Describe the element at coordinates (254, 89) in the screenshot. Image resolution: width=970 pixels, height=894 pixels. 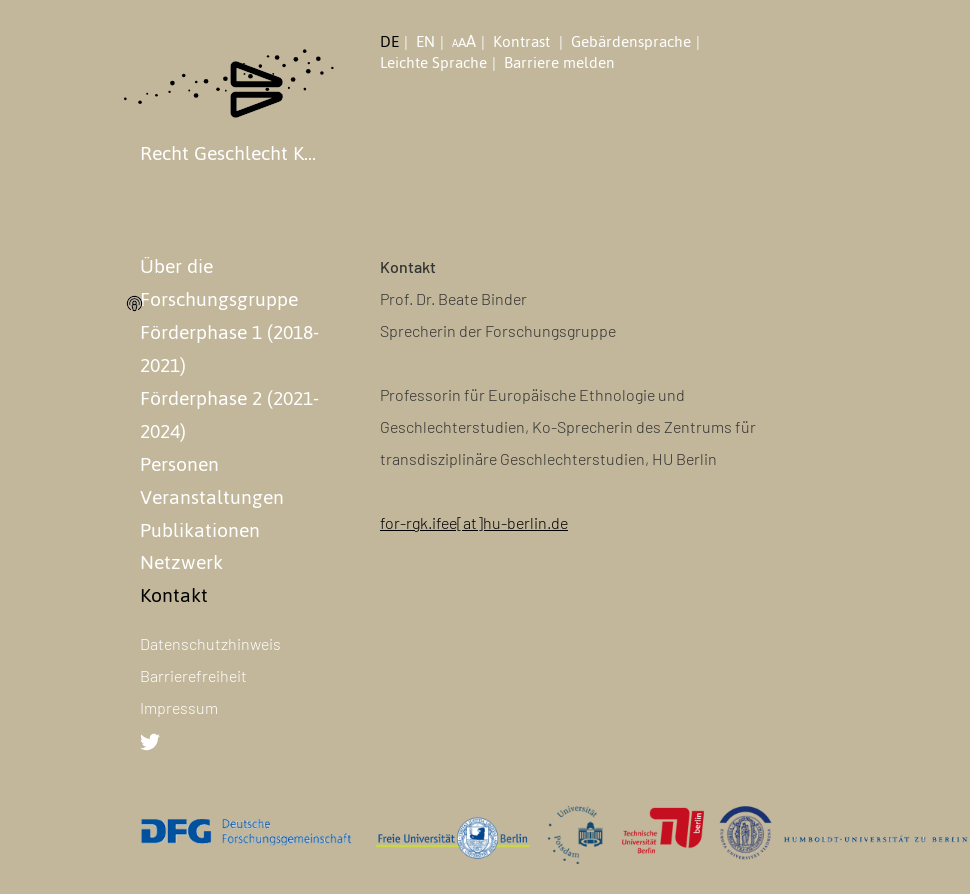
I see `flip image vertically` at that location.